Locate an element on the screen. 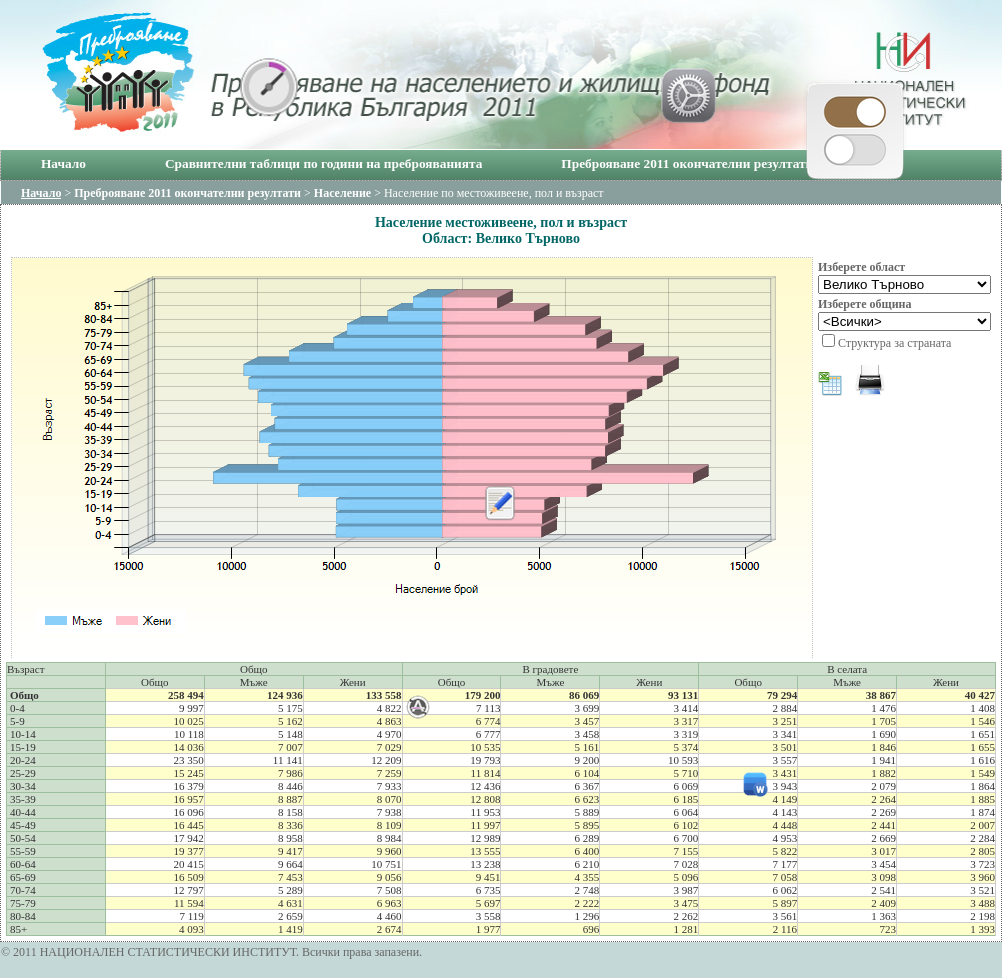 This screenshot has height=978, width=1002. open system settings or preferences is located at coordinates (688, 95).